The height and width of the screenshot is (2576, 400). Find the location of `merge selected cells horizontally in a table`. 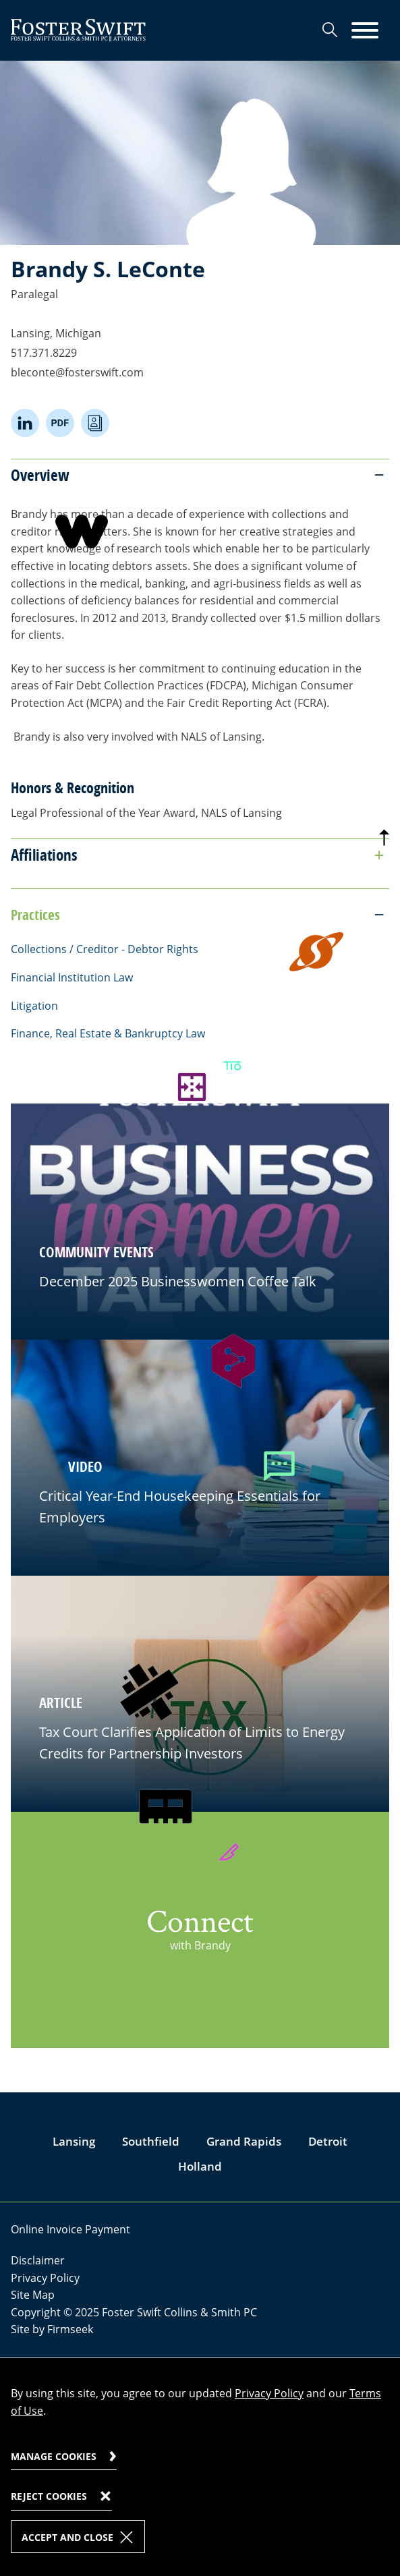

merge selected cells horizontally in a table is located at coordinates (192, 1087).